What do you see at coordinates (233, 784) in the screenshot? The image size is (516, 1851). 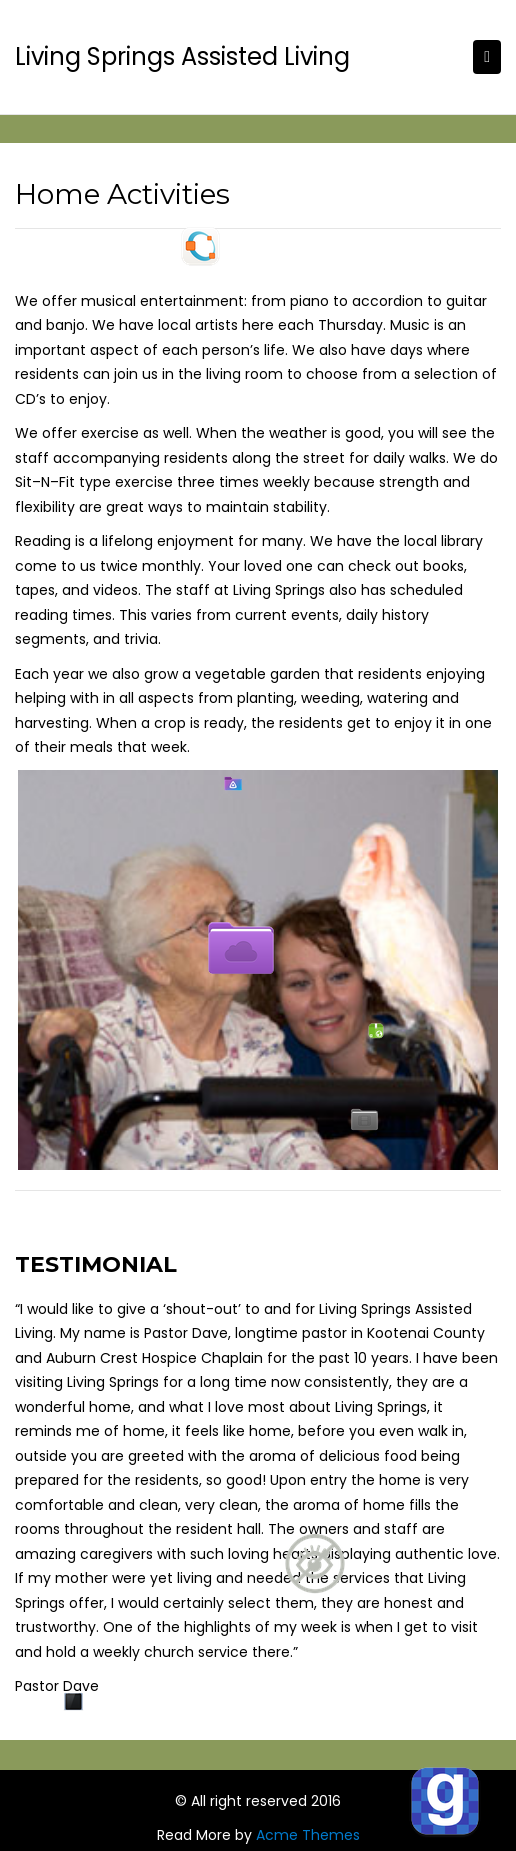 I see `open jellyfin media server folder` at bounding box center [233, 784].